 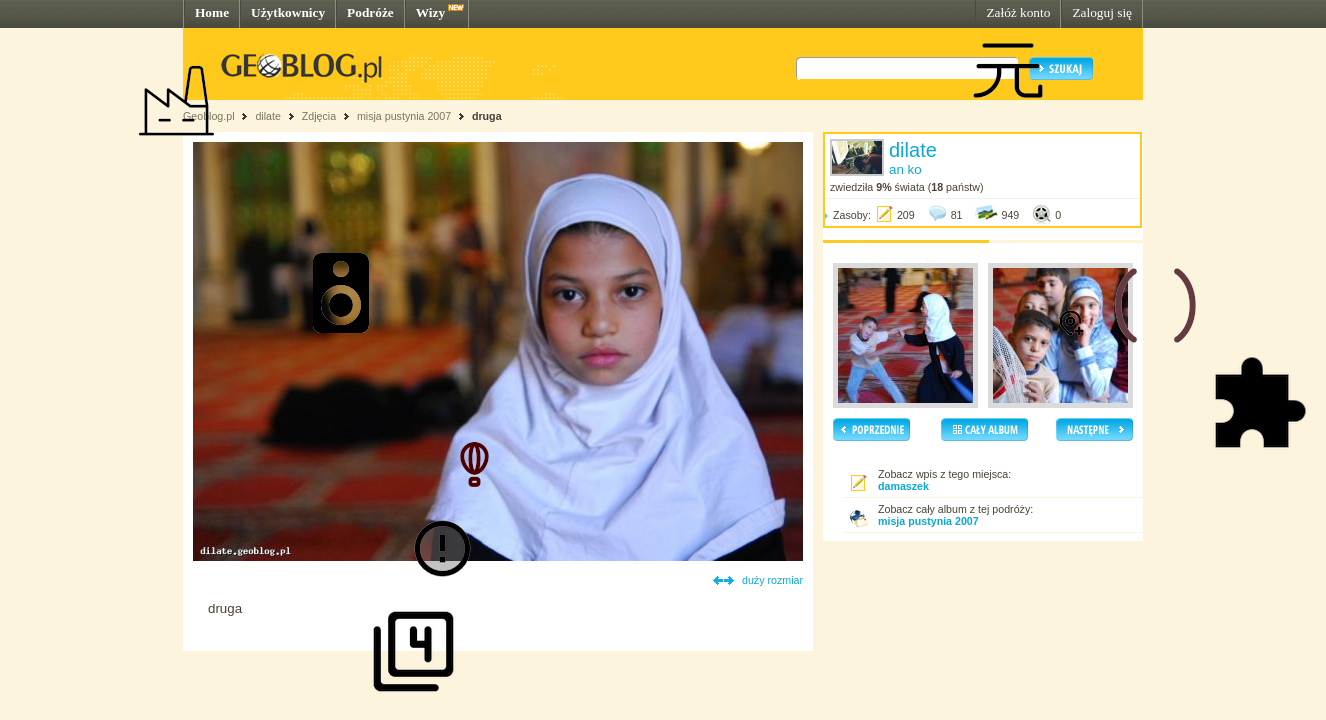 What do you see at coordinates (176, 103) in the screenshot?
I see `view manufacturing or production facilities` at bounding box center [176, 103].